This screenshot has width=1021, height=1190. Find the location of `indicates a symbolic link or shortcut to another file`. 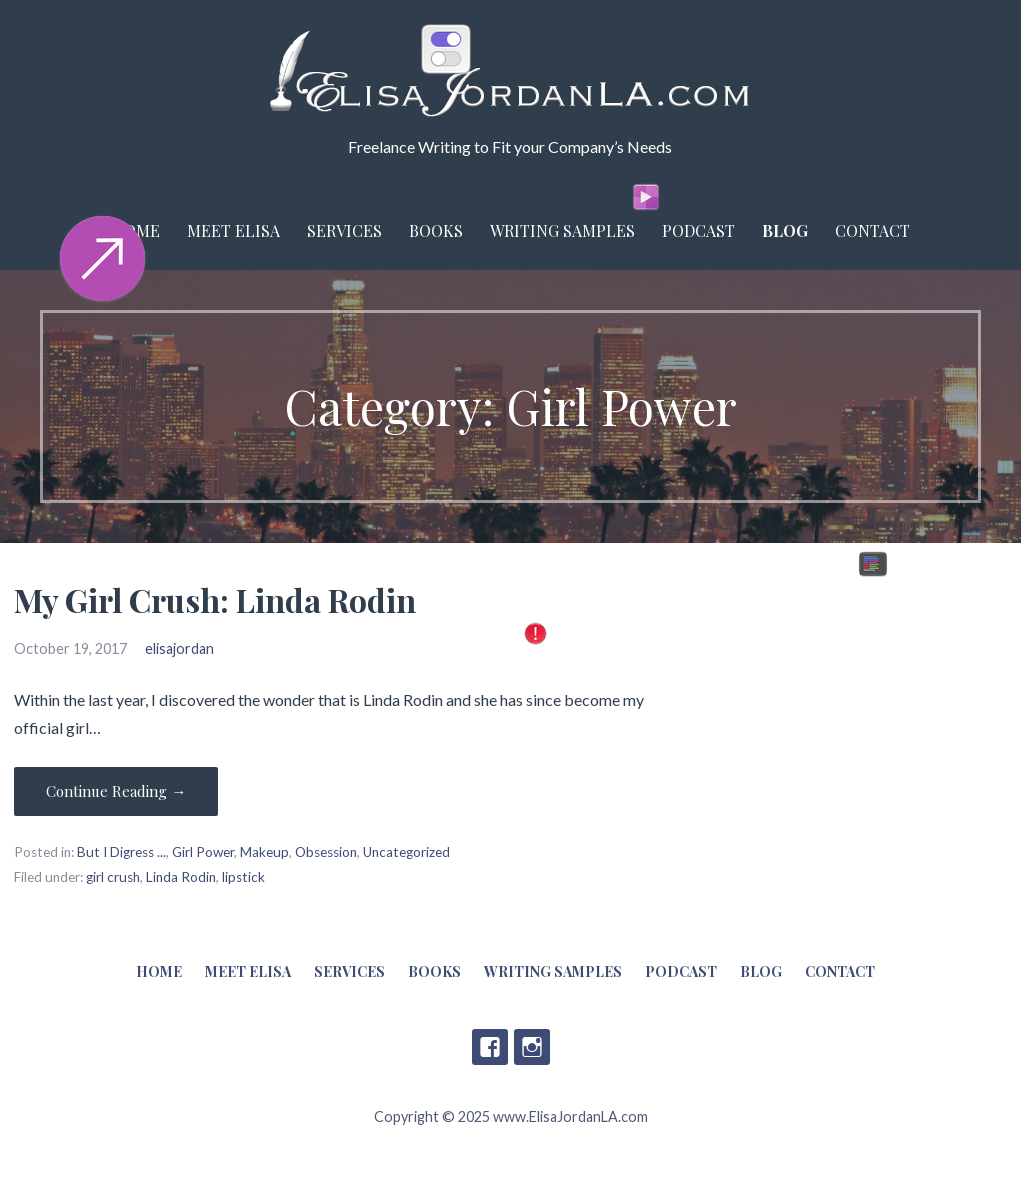

indicates a symbolic link or shortcut to another file is located at coordinates (102, 258).